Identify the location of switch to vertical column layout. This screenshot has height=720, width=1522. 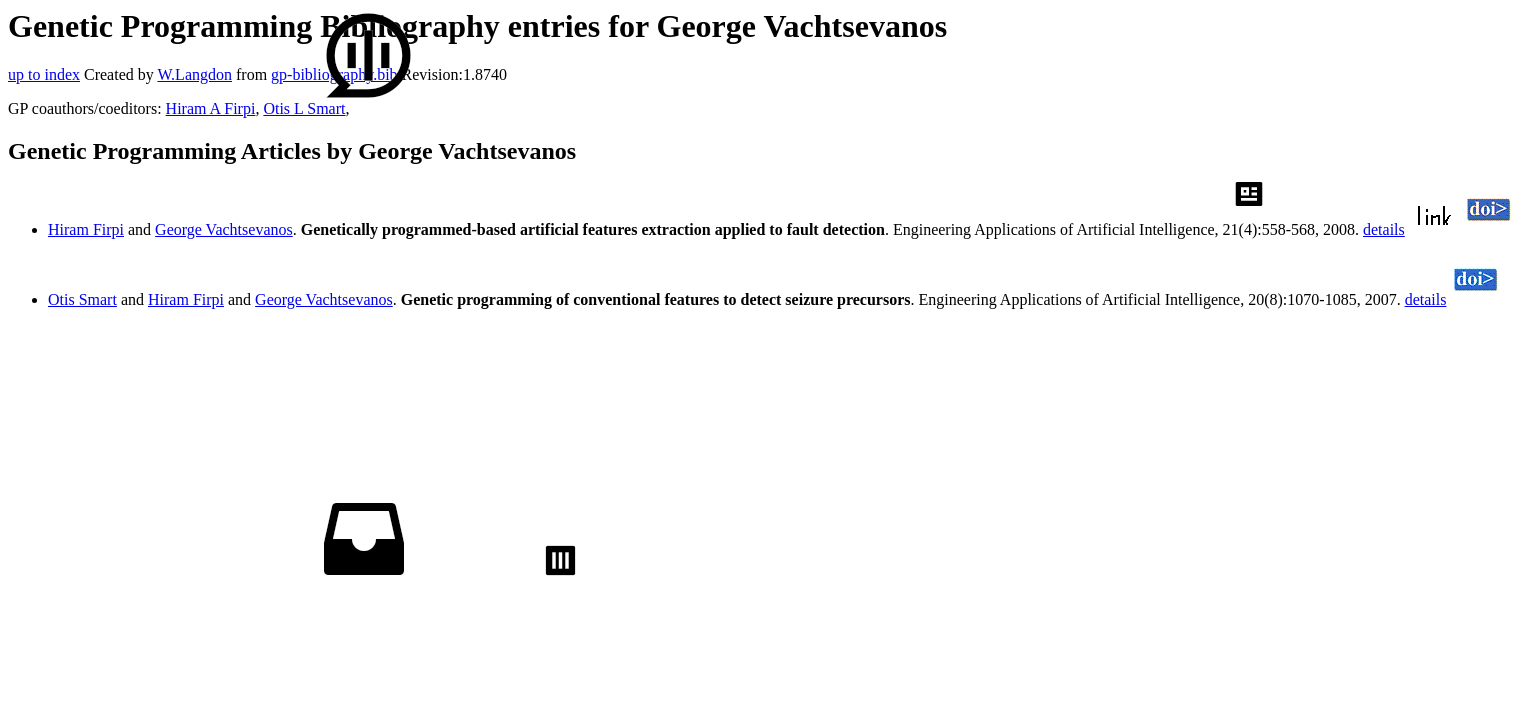
(560, 560).